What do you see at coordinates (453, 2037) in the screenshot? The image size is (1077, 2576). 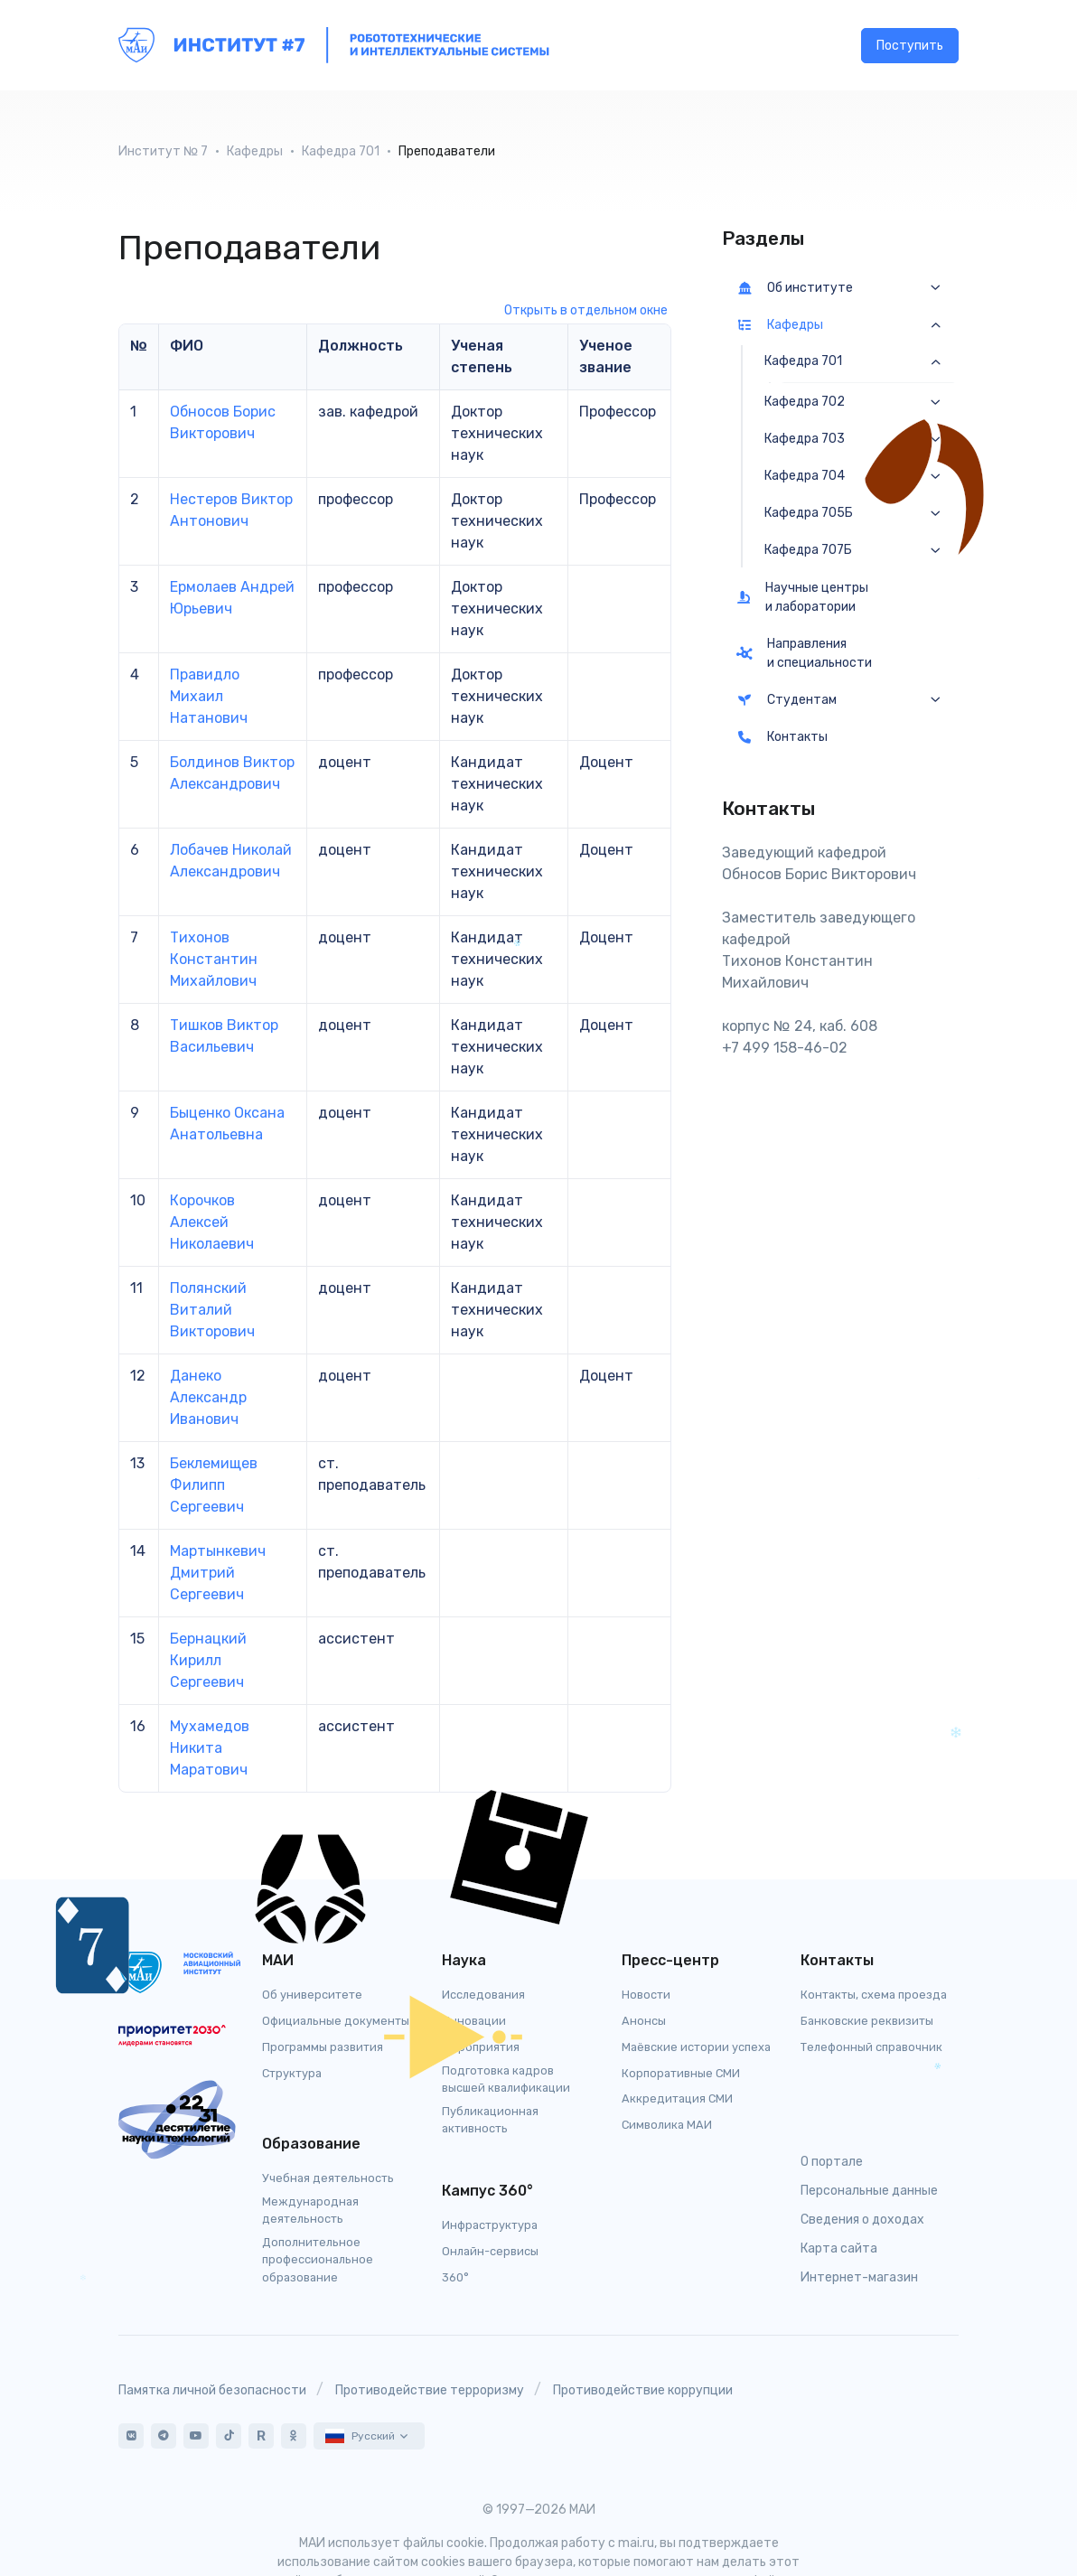 I see `represents a NOT logic gate in circuit design` at bounding box center [453, 2037].